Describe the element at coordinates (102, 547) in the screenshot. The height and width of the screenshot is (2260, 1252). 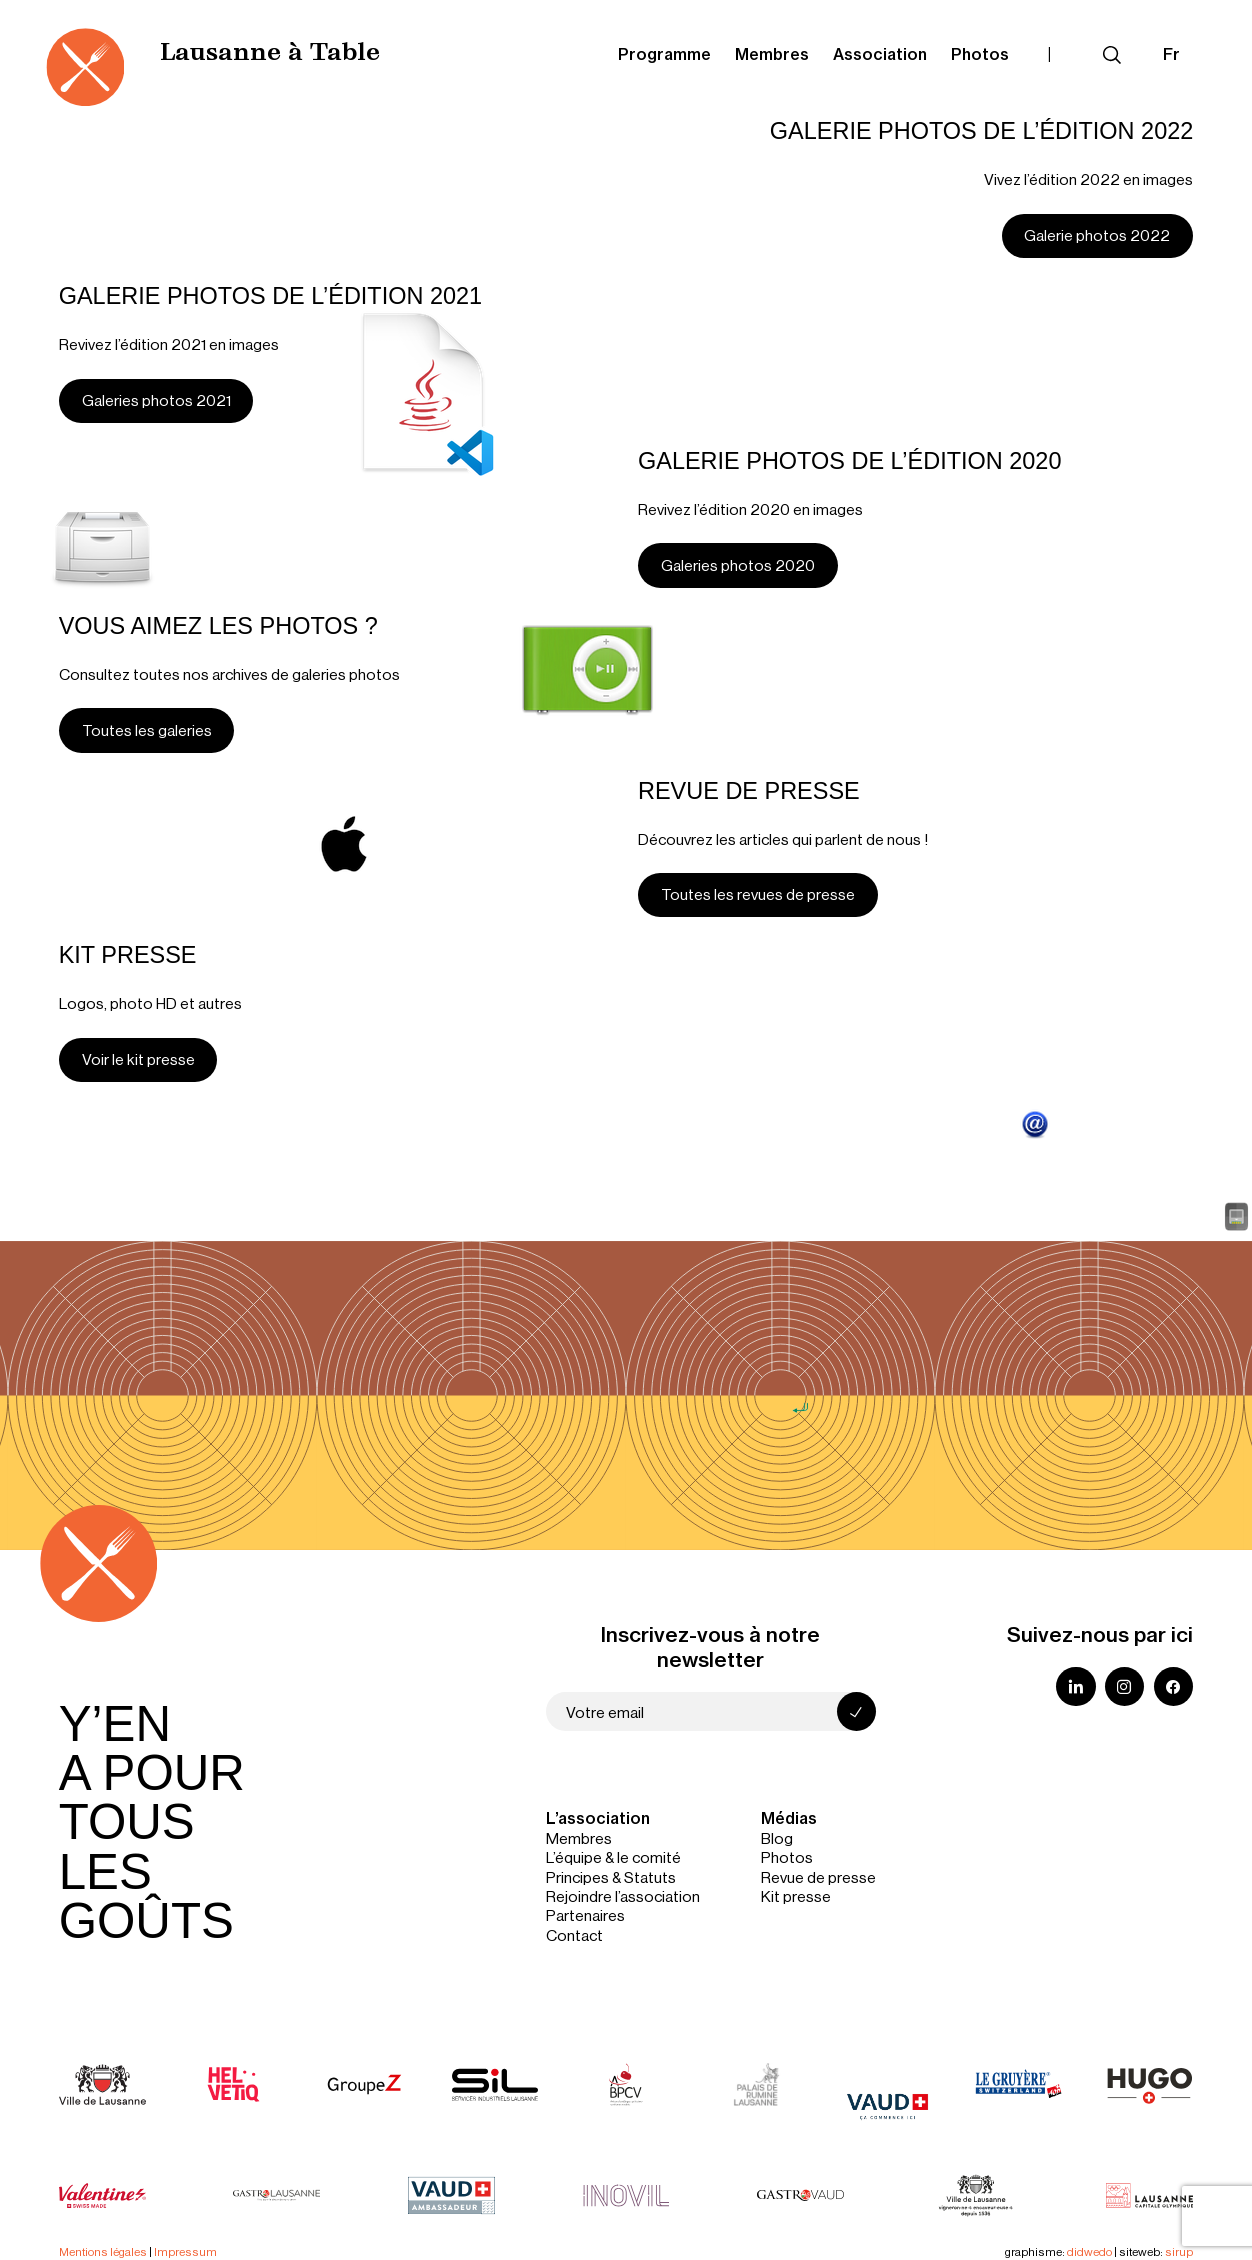
I see `print document using postscript printer` at that location.